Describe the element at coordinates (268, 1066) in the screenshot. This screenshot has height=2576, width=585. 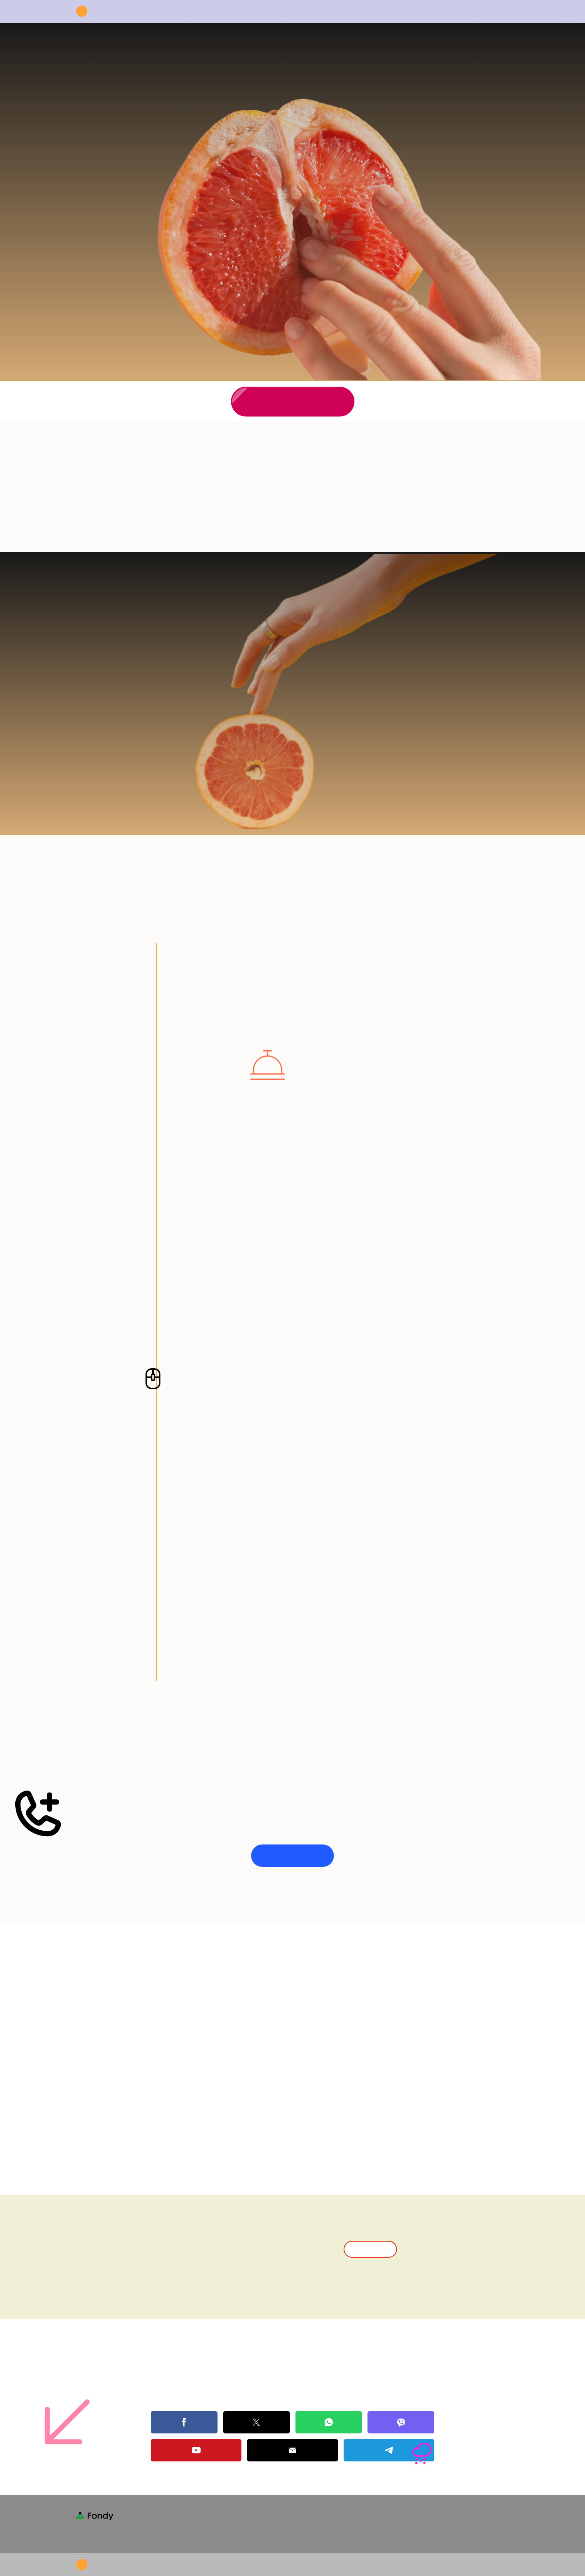
I see `request service or assistance` at that location.